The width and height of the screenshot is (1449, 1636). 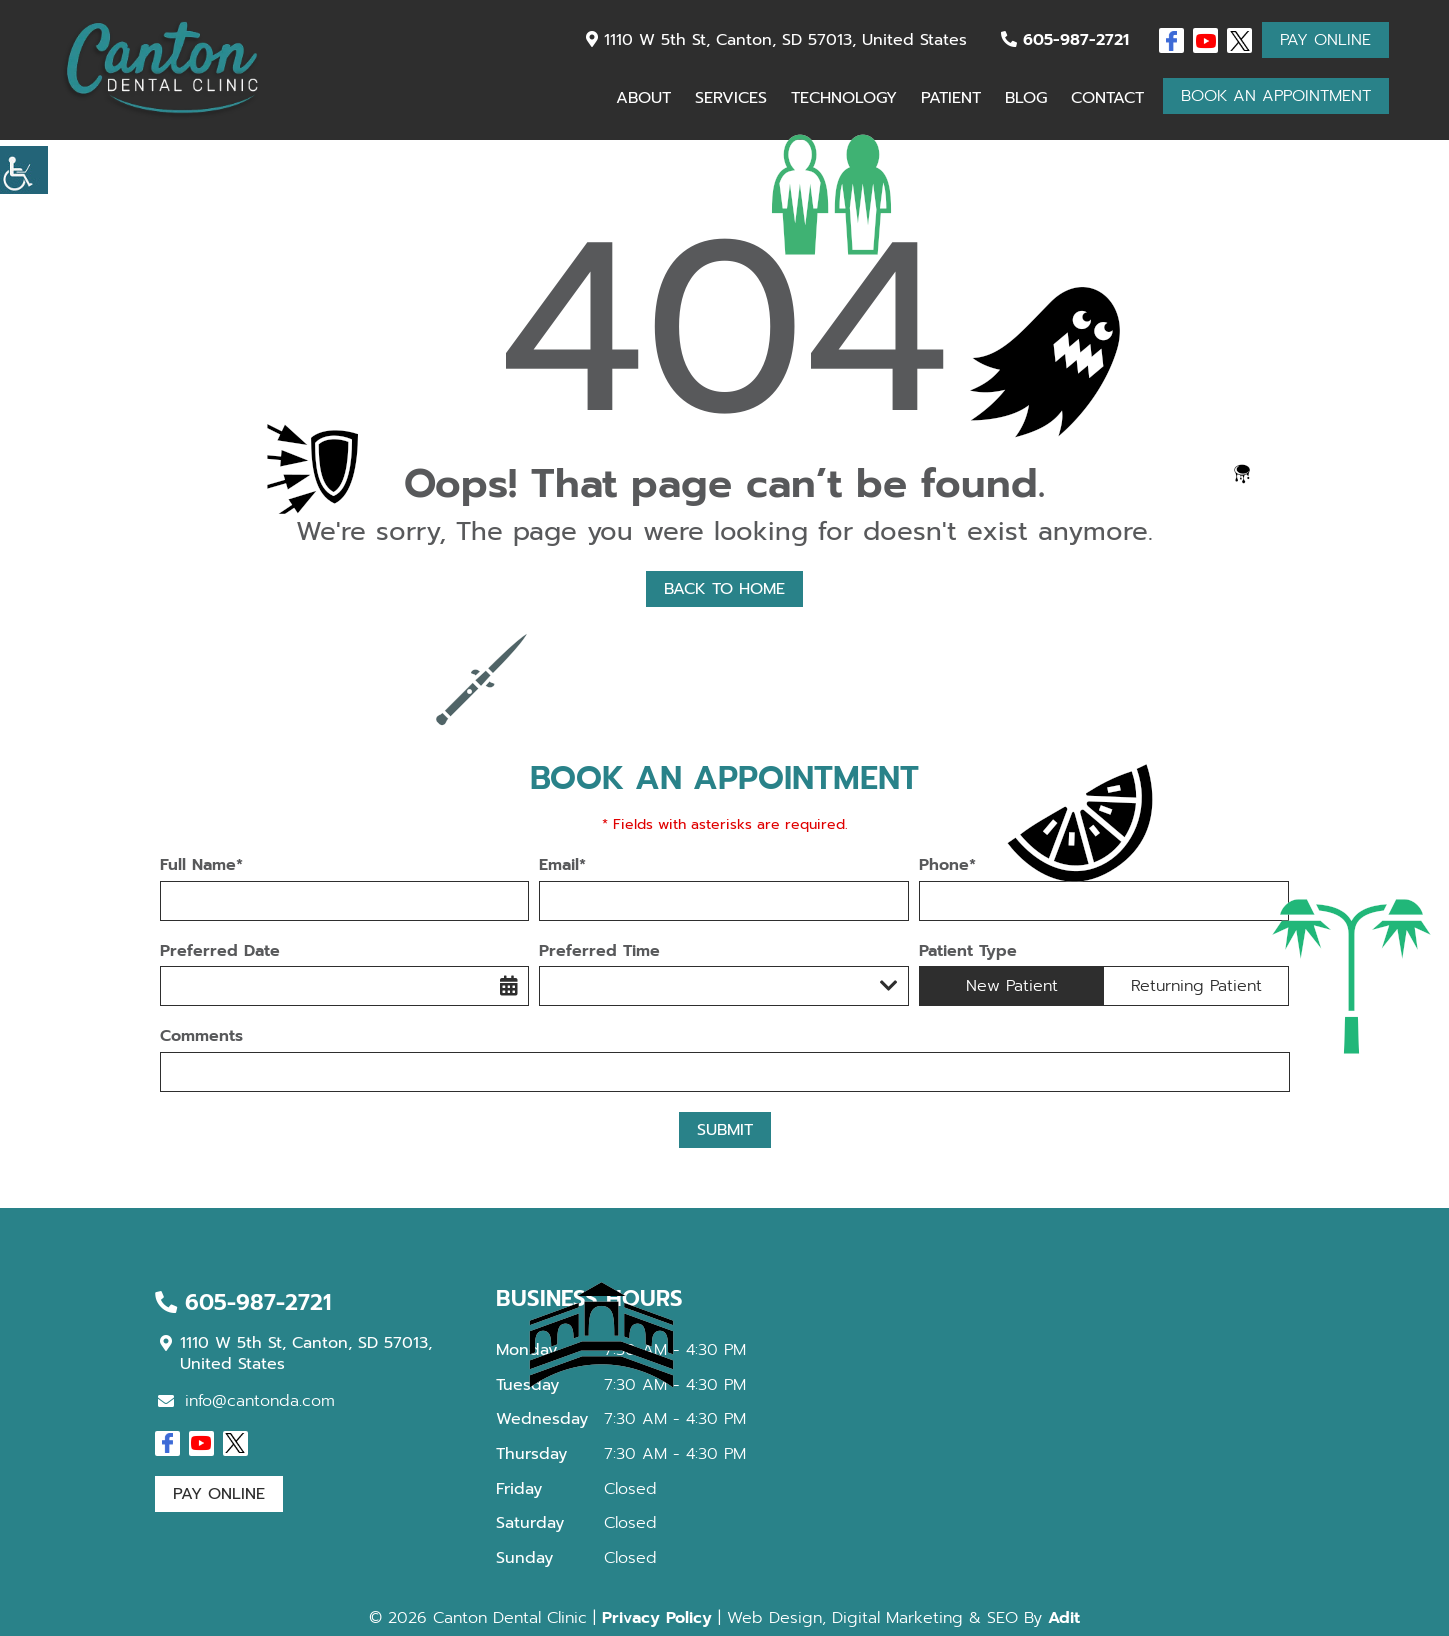 I want to click on toggle street lighting in city builder game, so click(x=1351, y=976).